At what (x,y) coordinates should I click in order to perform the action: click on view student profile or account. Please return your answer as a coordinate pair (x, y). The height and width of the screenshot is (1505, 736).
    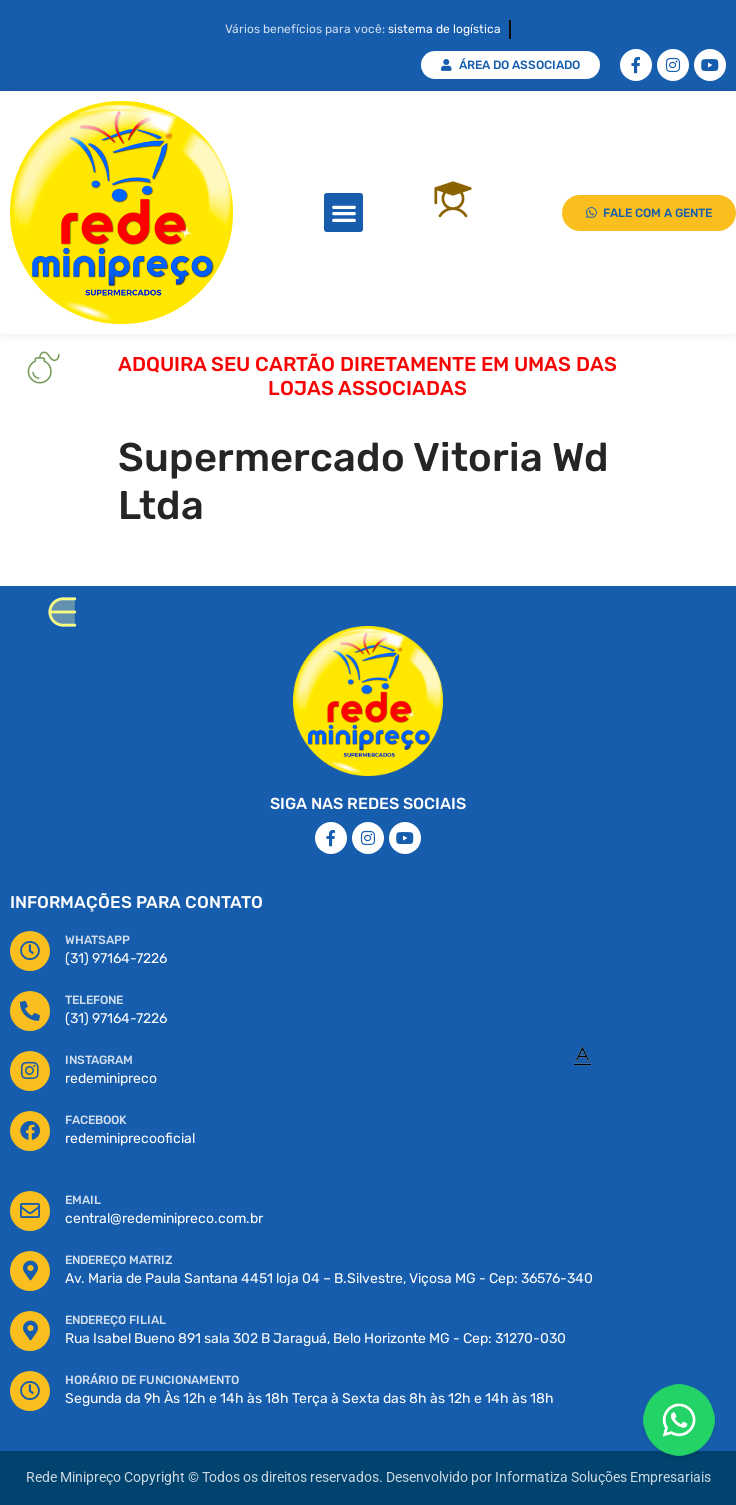
    Looking at the image, I should click on (453, 200).